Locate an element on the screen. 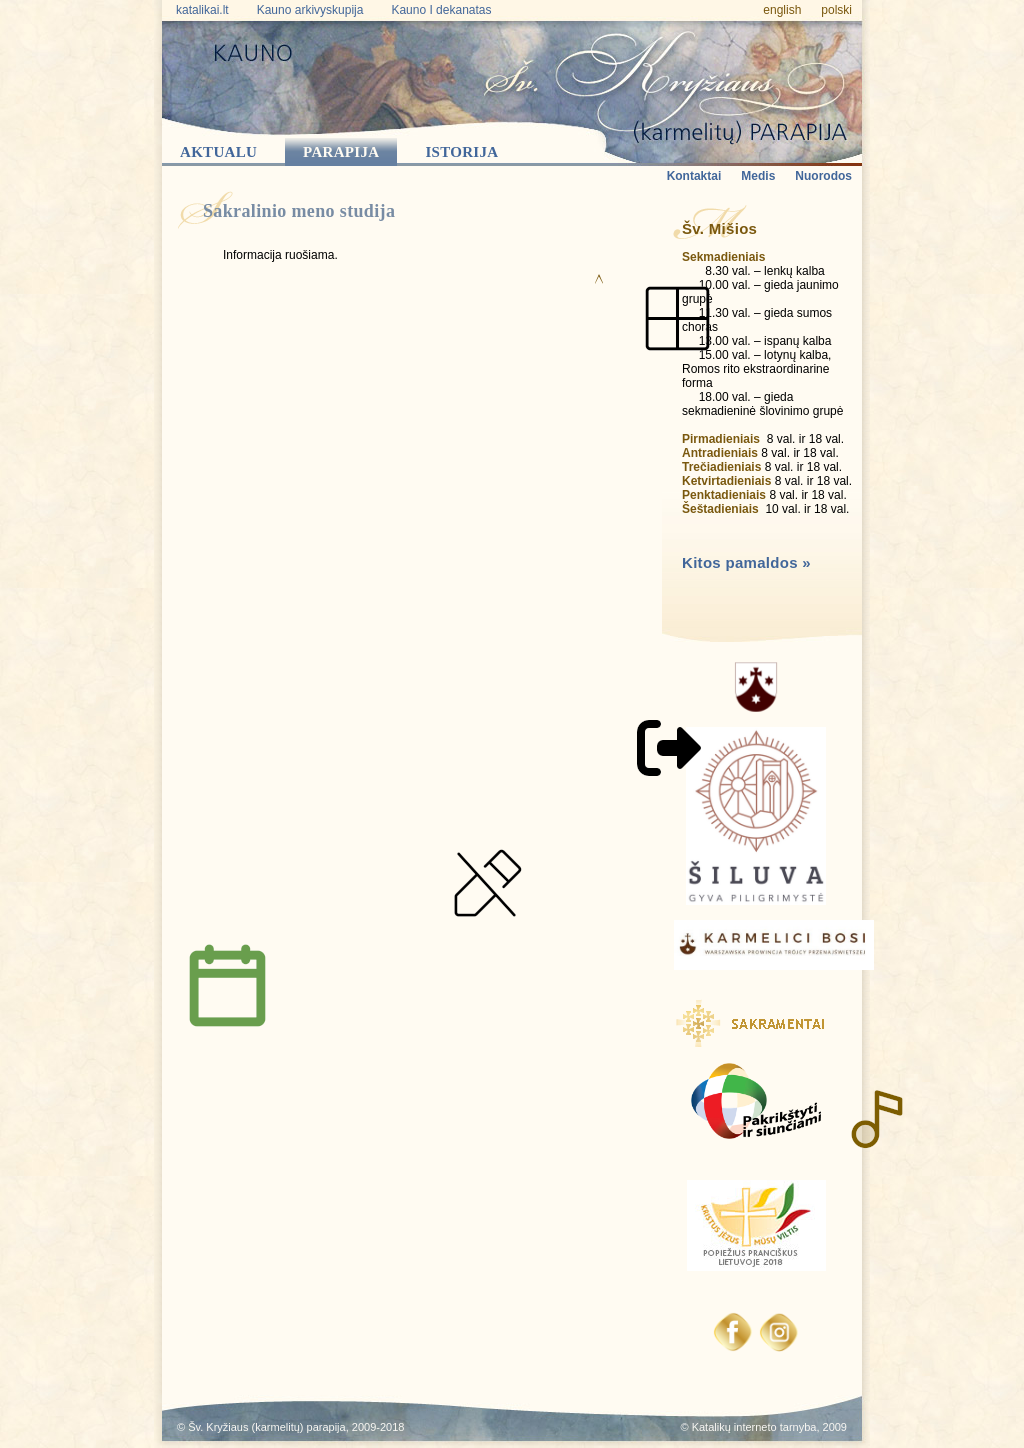 This screenshot has height=1448, width=1024. editing is disabled is located at coordinates (486, 884).